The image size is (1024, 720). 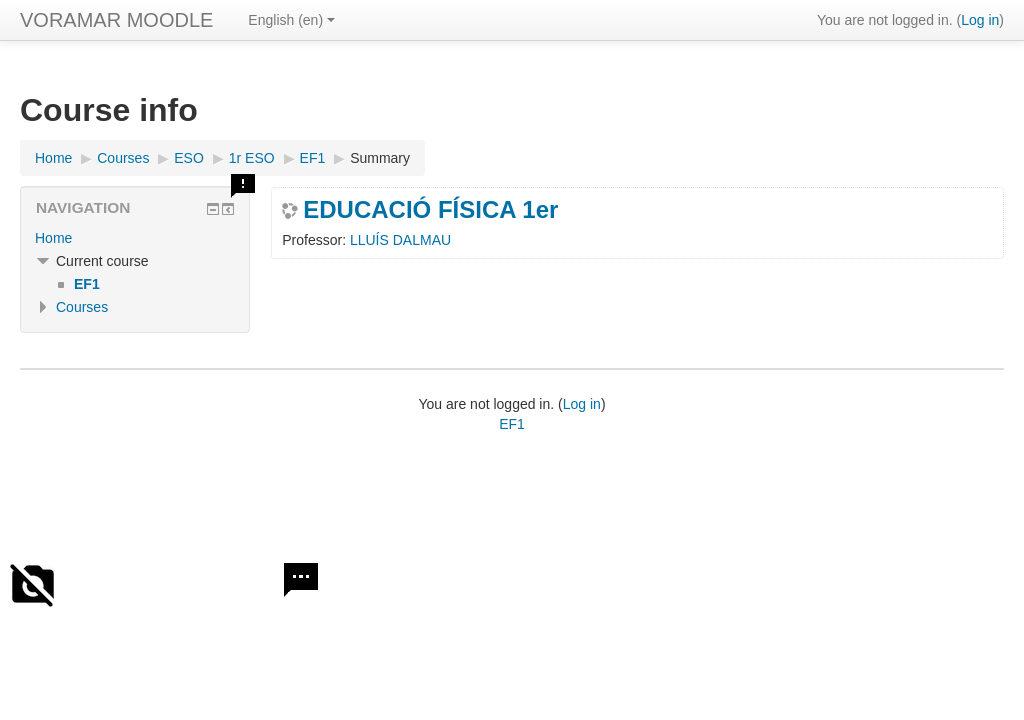 I want to click on open text messaging app, so click(x=301, y=580).